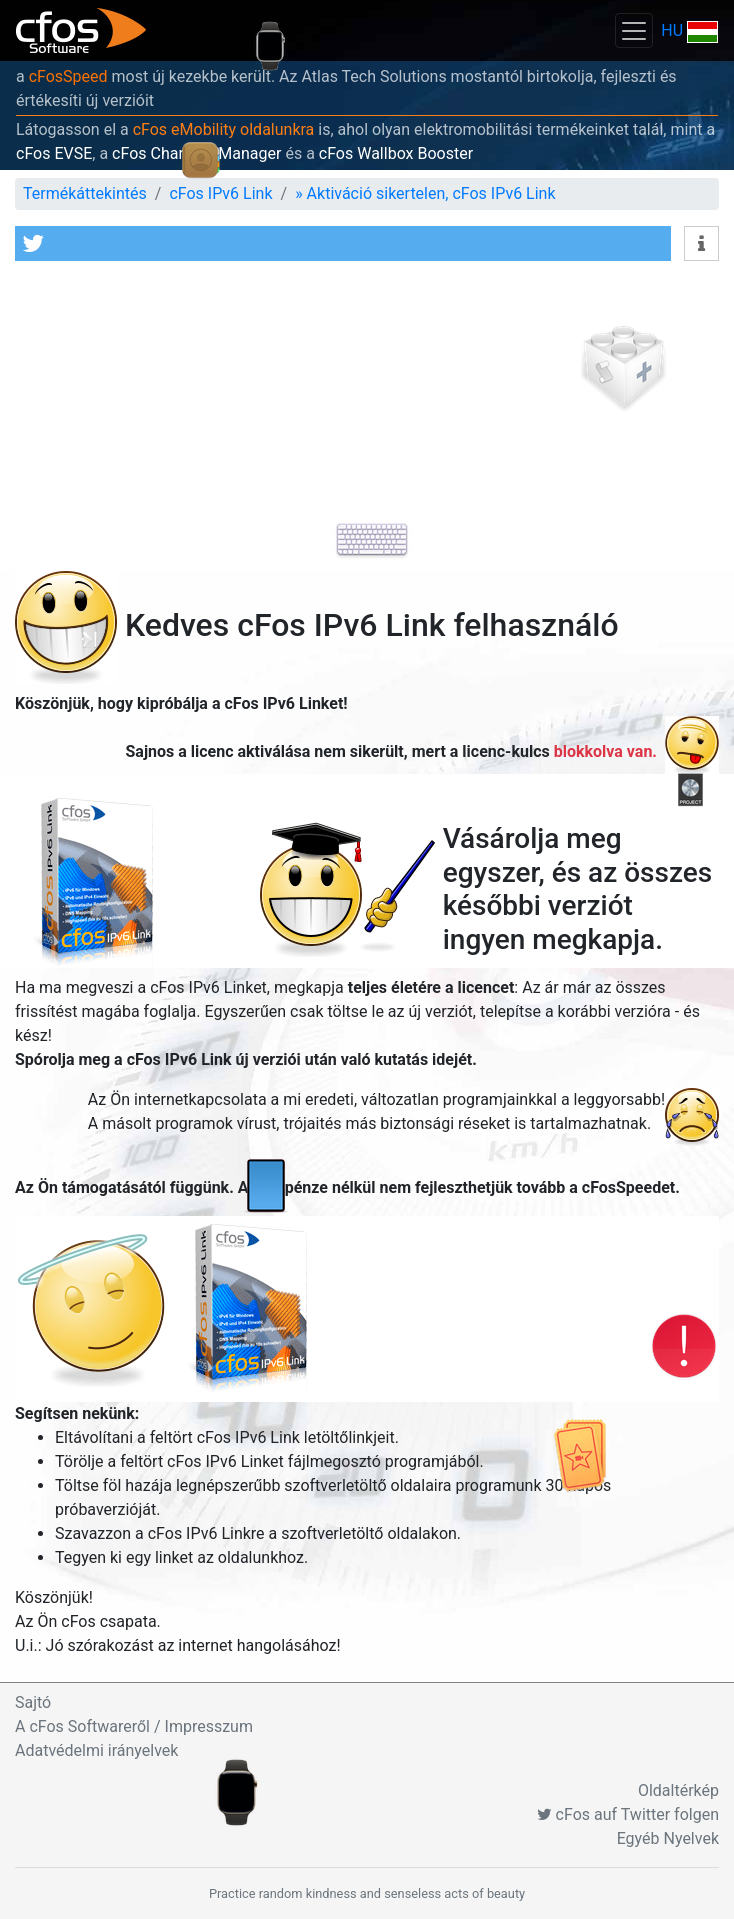 This screenshot has width=734, height=1919. Describe the element at coordinates (583, 1456) in the screenshot. I see `access iMovie theater or shared projects` at that location.